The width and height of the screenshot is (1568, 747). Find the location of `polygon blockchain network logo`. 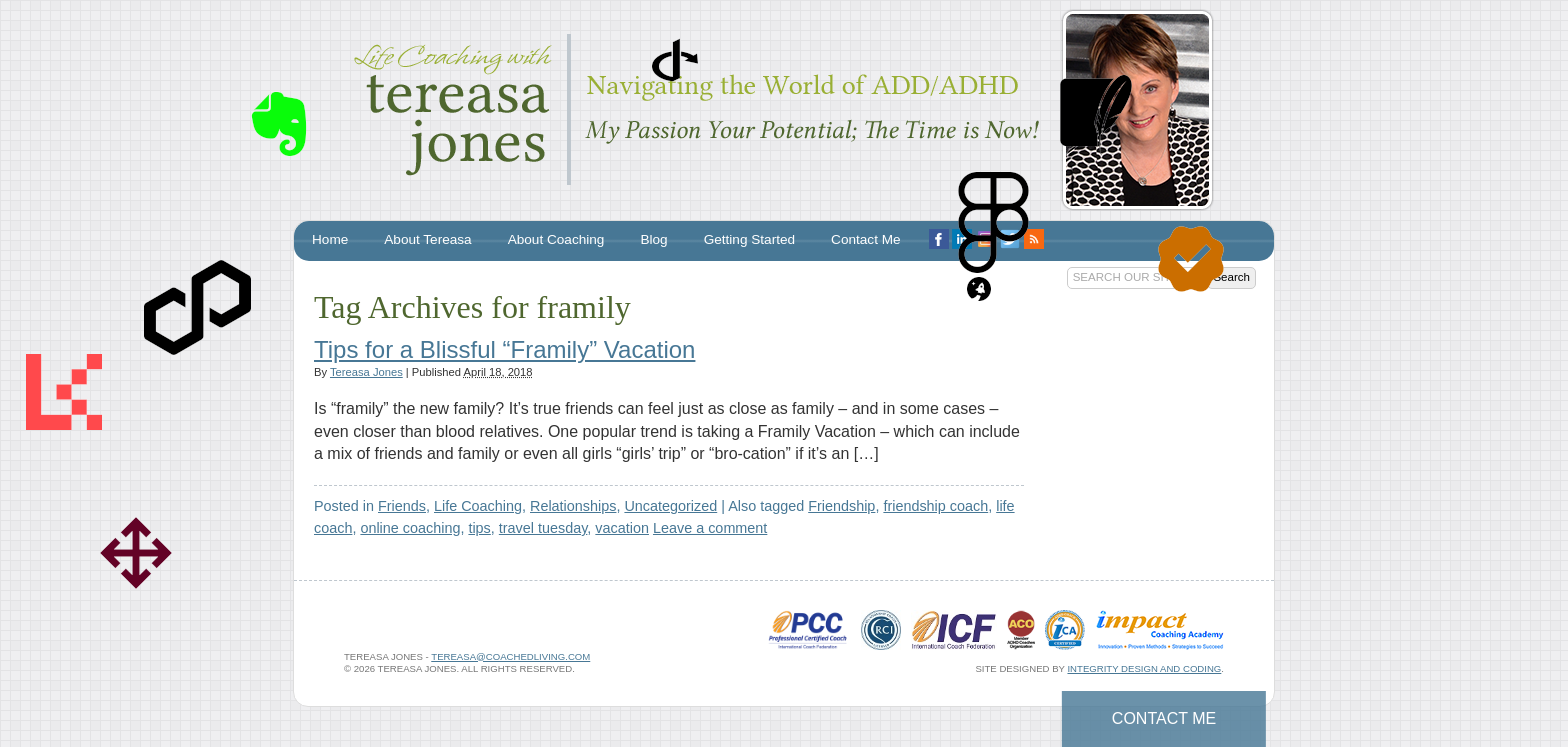

polygon blockchain network logo is located at coordinates (197, 307).